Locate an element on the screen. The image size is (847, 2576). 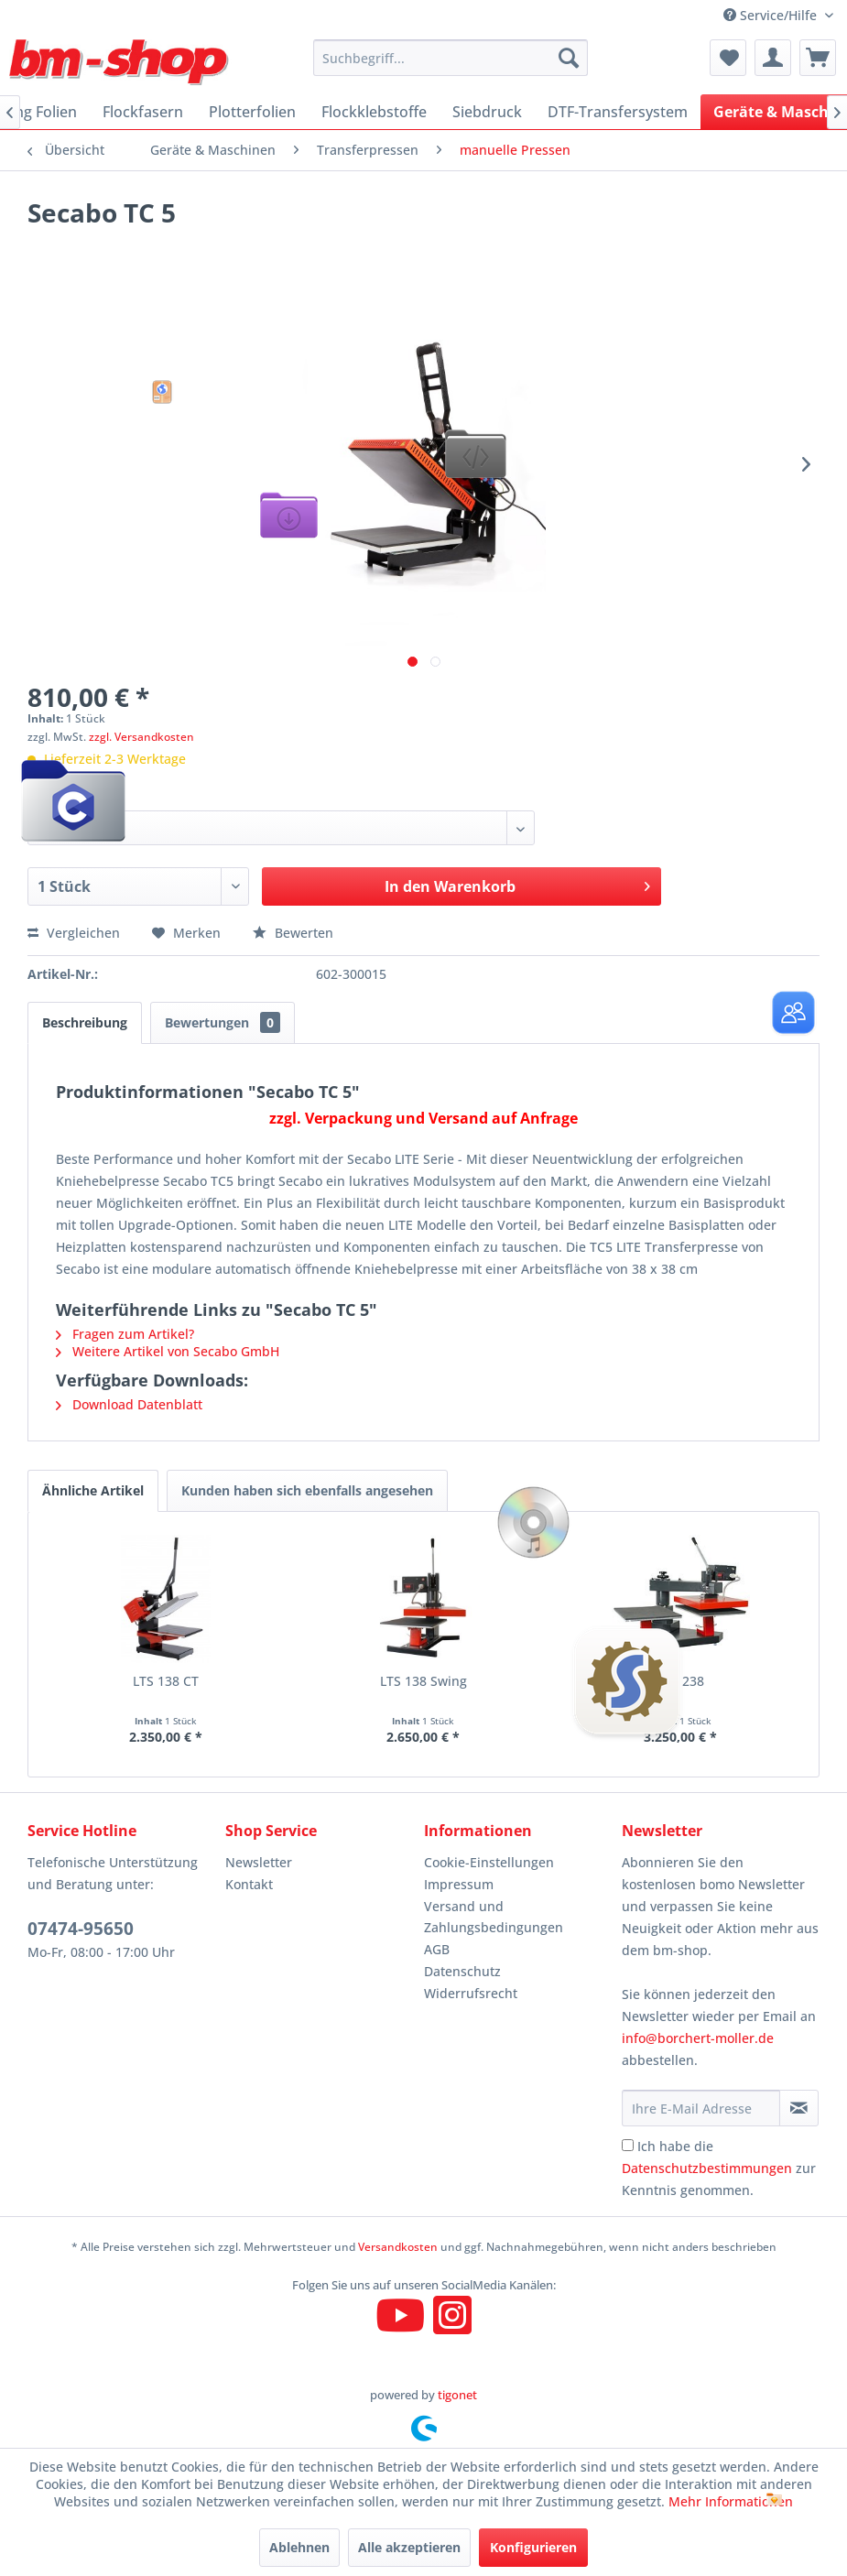
access your downloads folder is located at coordinates (288, 515).